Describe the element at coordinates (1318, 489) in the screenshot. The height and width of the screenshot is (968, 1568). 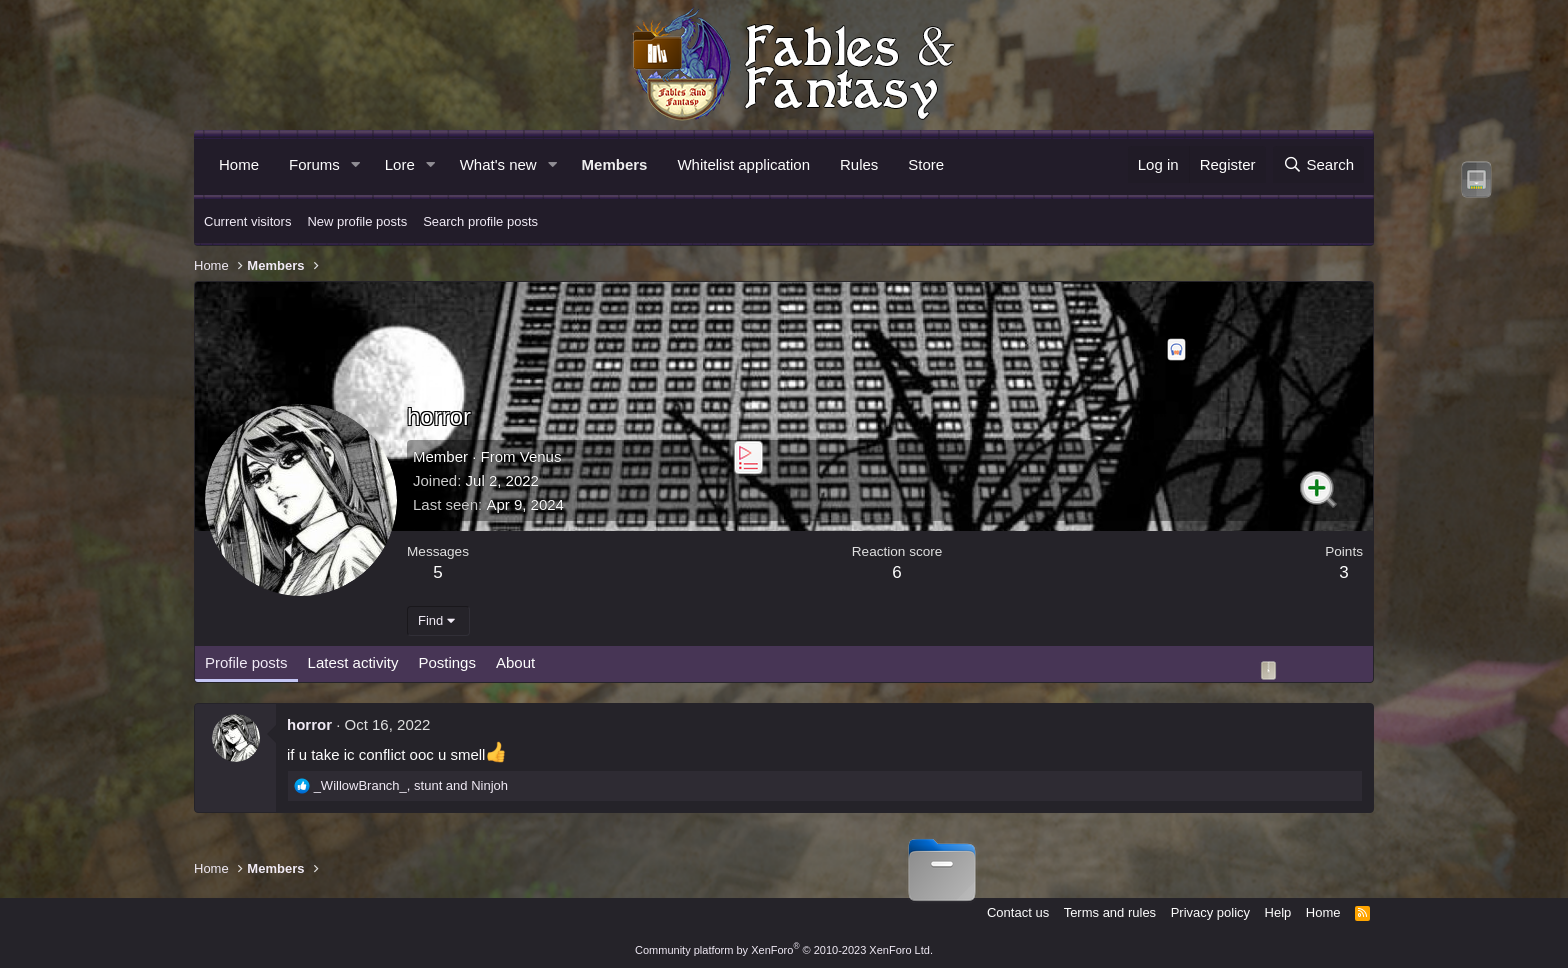
I see `zoom to fit content in view` at that location.